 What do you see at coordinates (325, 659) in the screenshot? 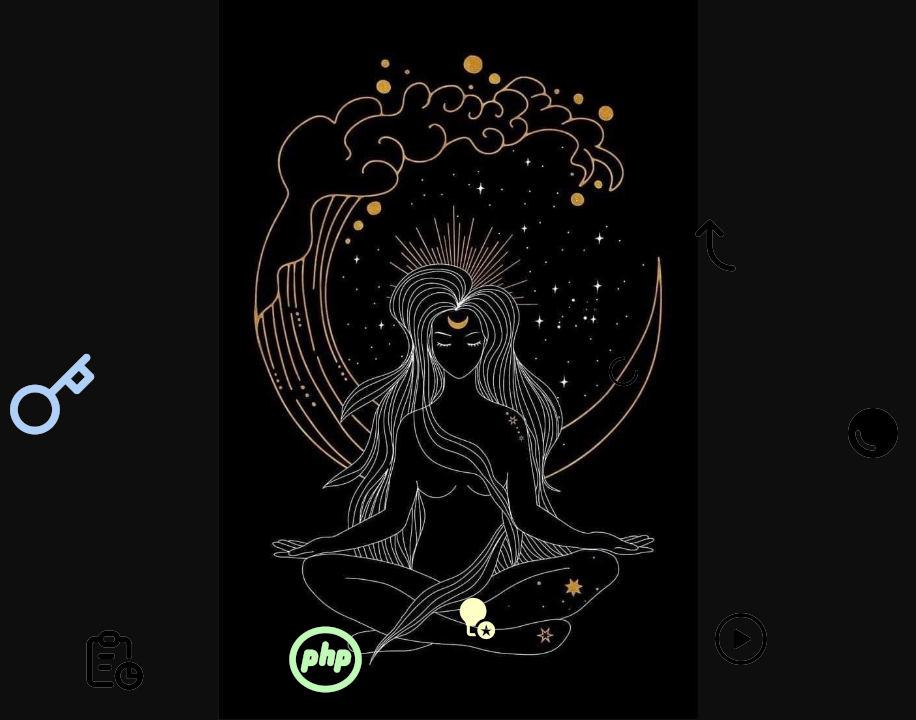
I see `indicates php programming language or technology` at bounding box center [325, 659].